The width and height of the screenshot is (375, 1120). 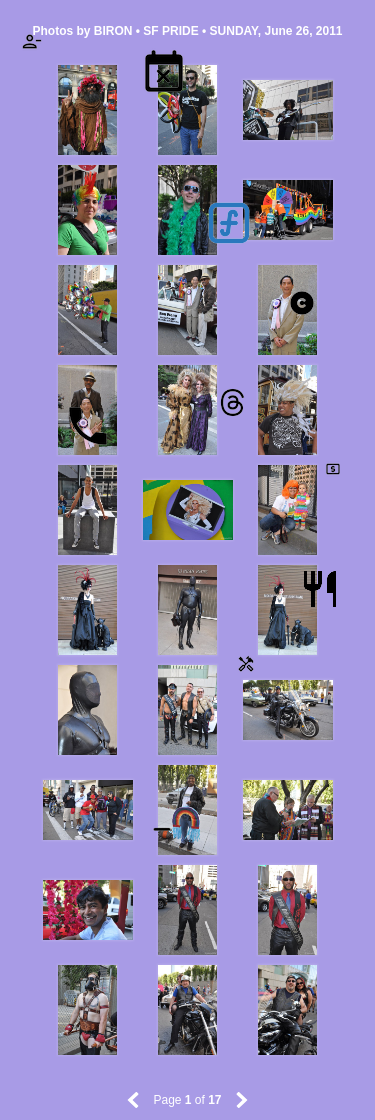 I want to click on minimize the current window, so click(x=162, y=818).